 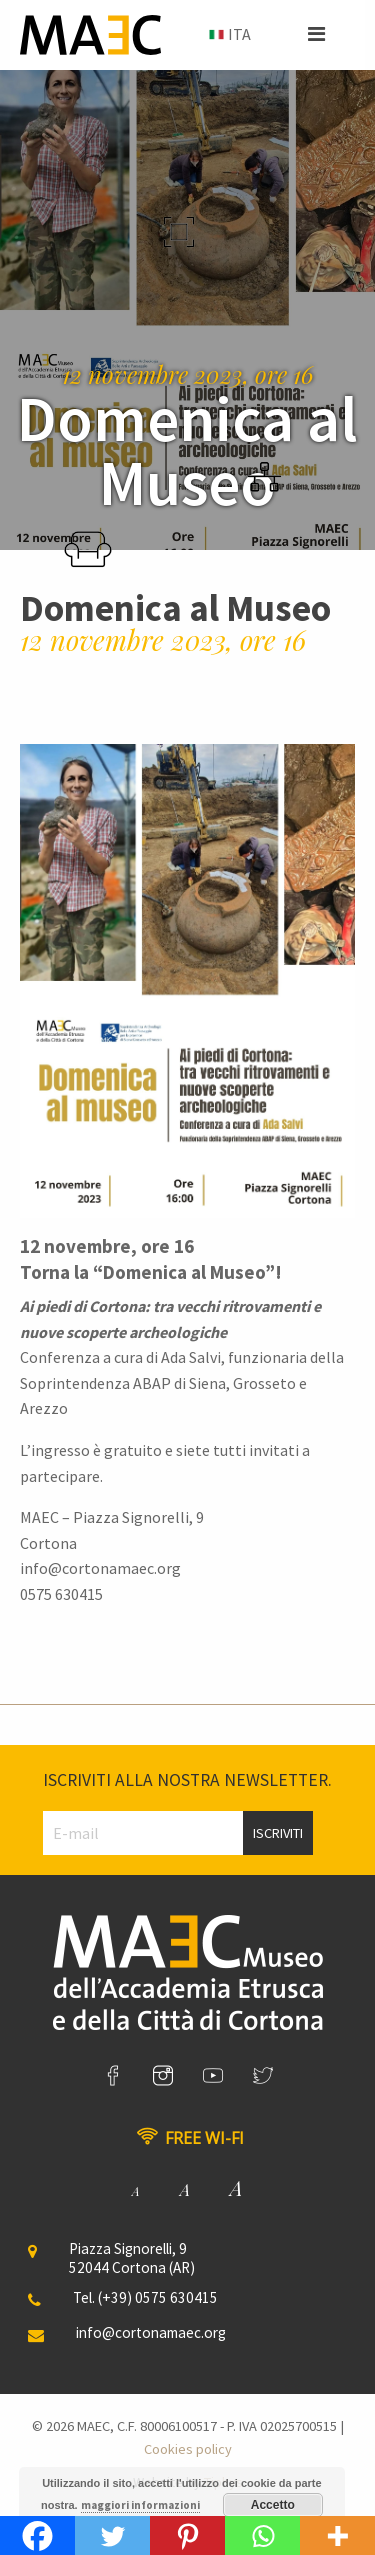 I want to click on browse furniture or home decor items, so click(x=88, y=550).